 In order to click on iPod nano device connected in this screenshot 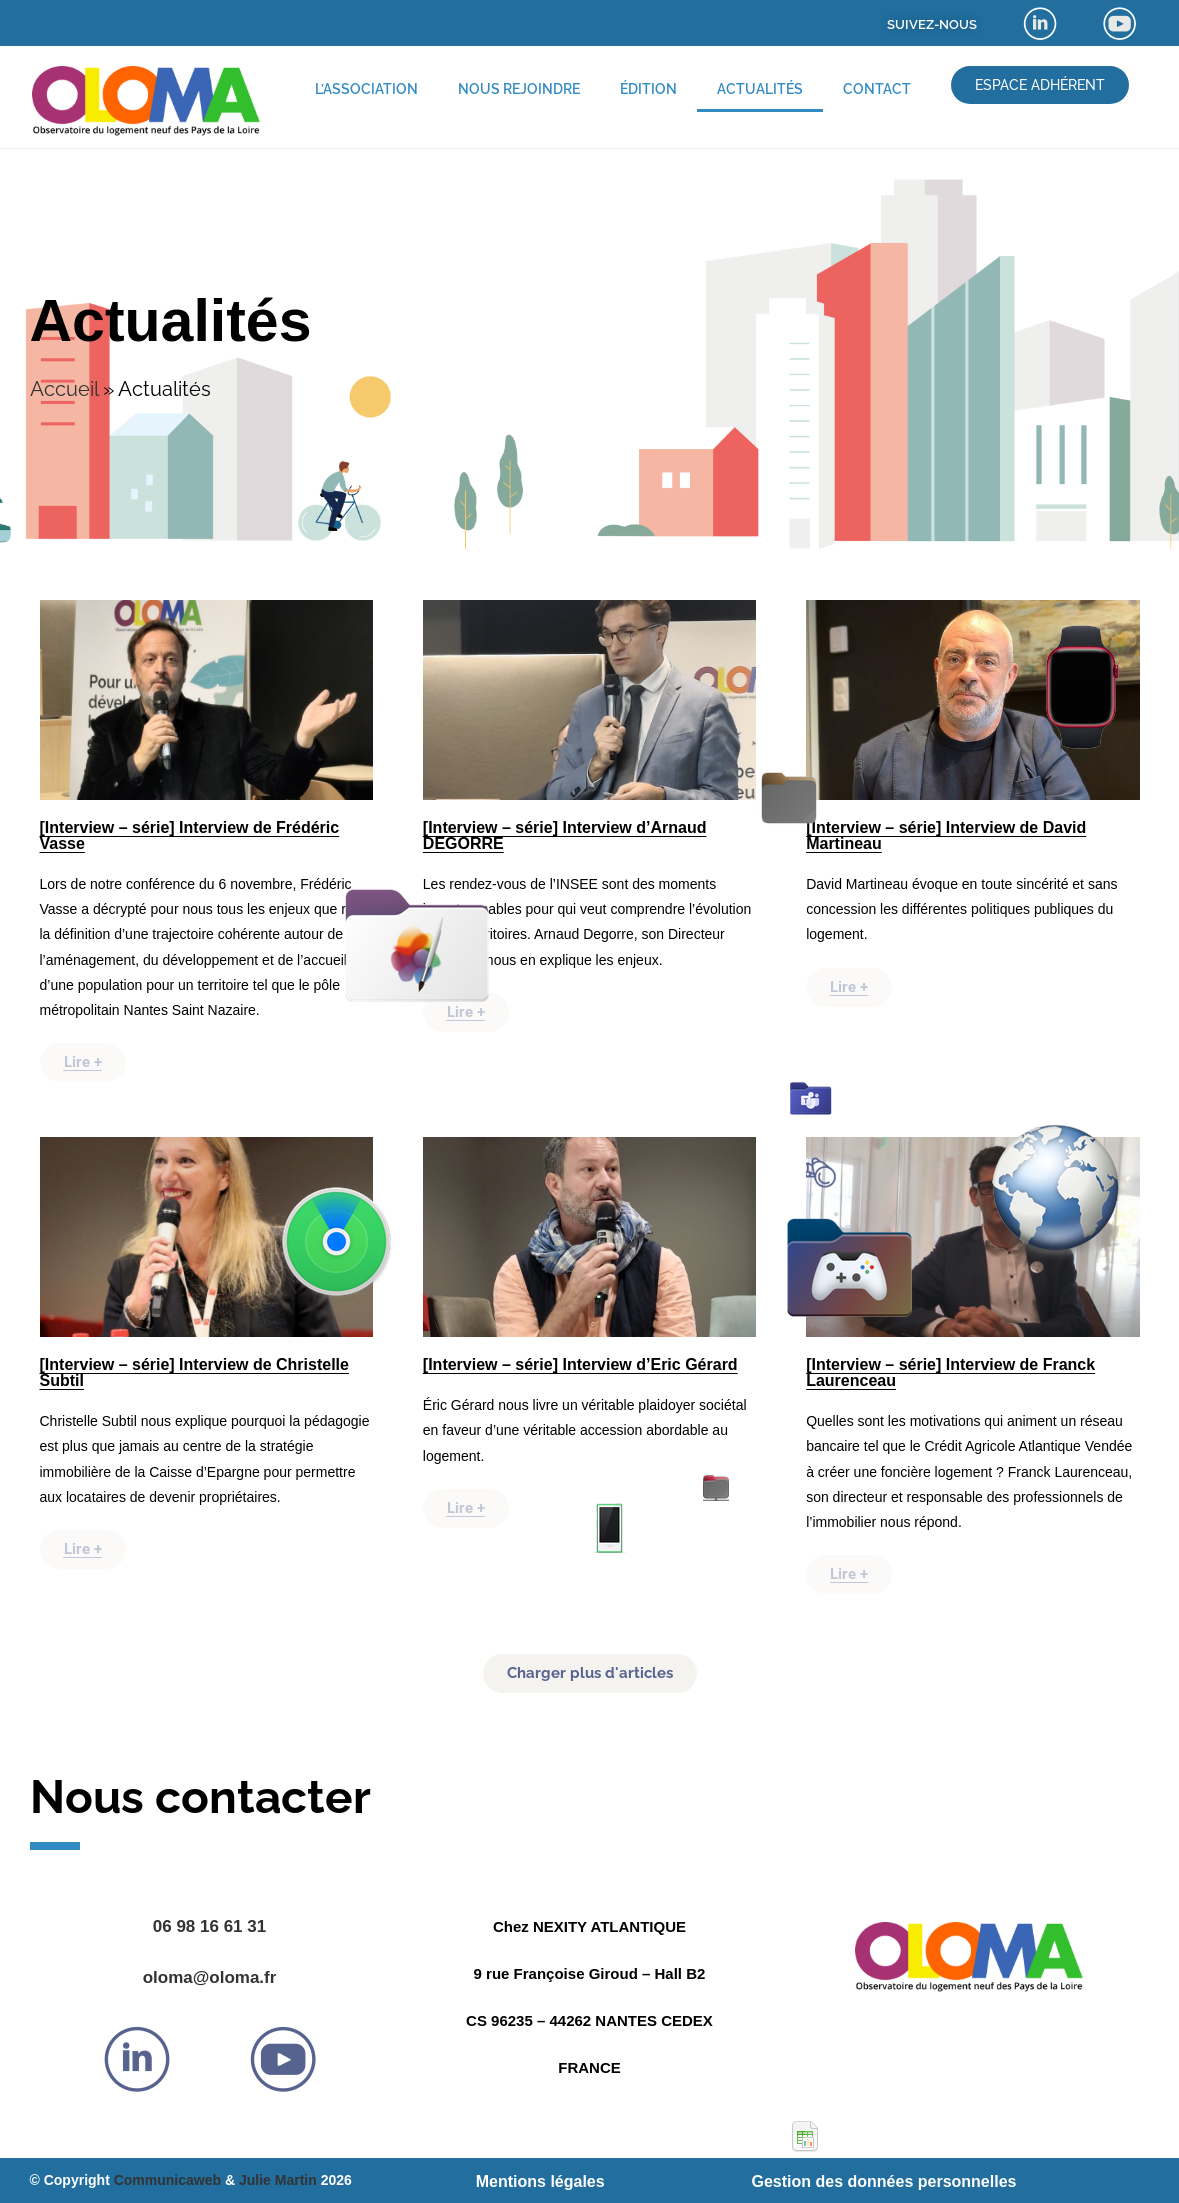, I will do `click(609, 1528)`.